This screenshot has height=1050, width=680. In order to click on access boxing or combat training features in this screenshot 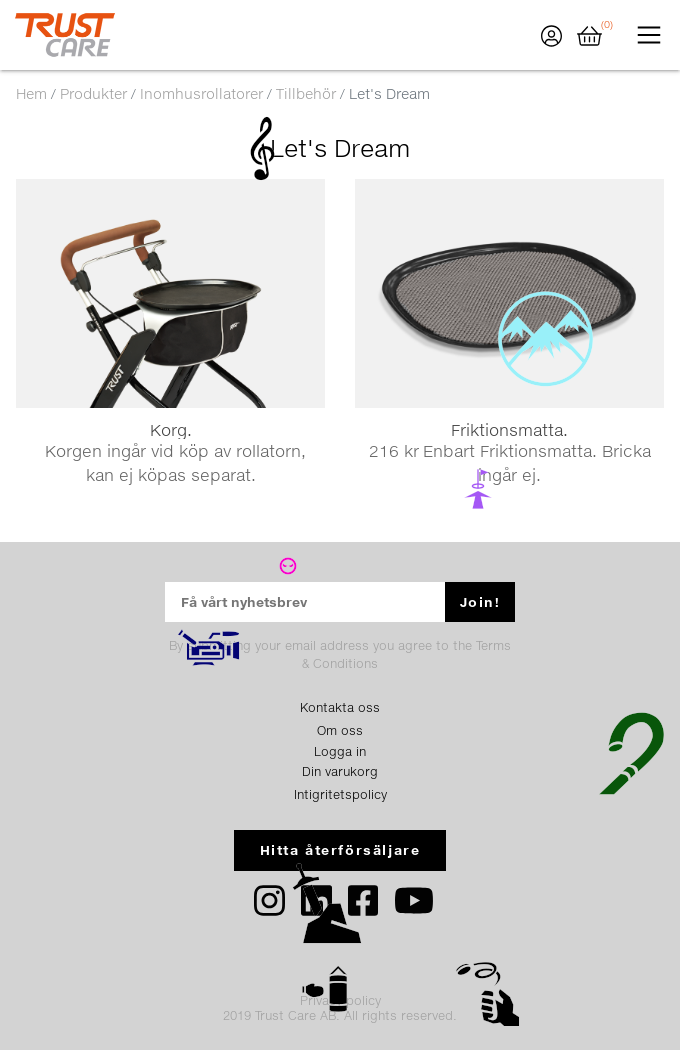, I will do `click(325, 989)`.